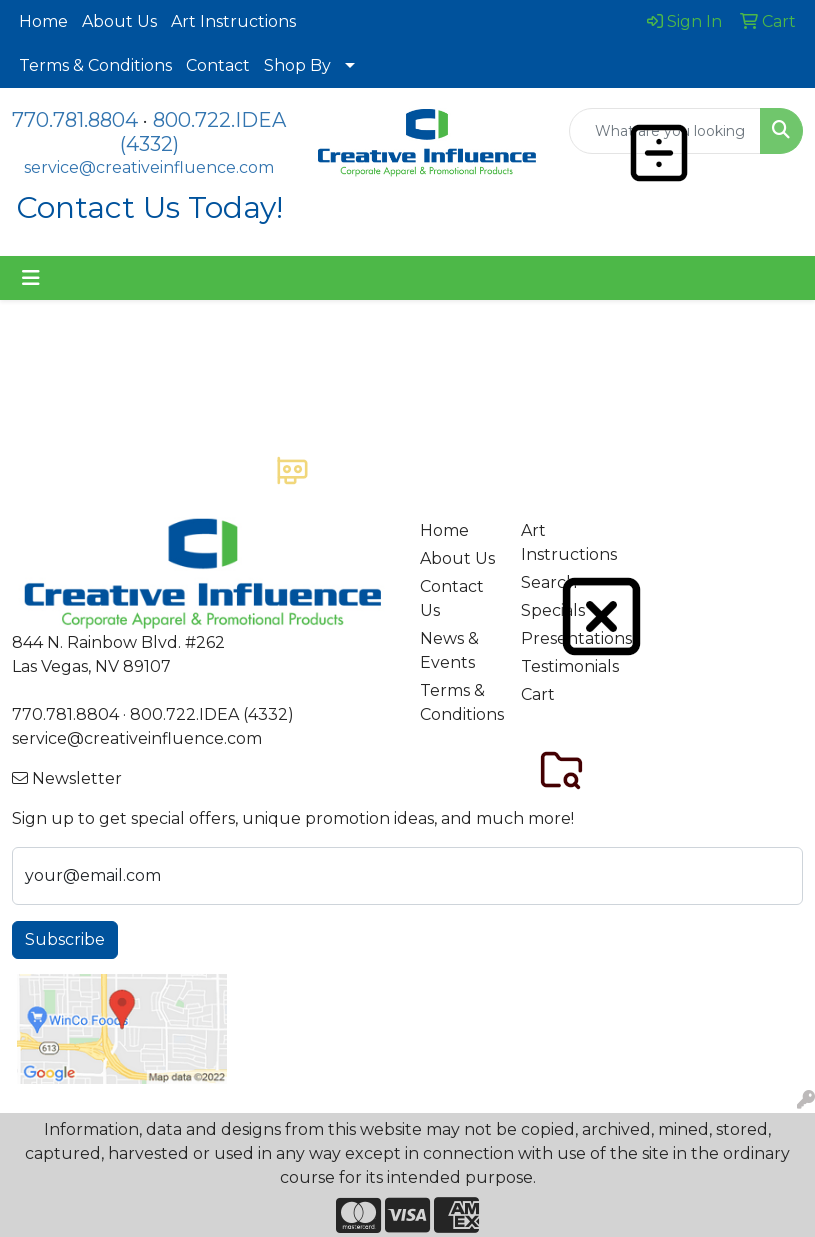  I want to click on perform a division calculation, so click(659, 153).